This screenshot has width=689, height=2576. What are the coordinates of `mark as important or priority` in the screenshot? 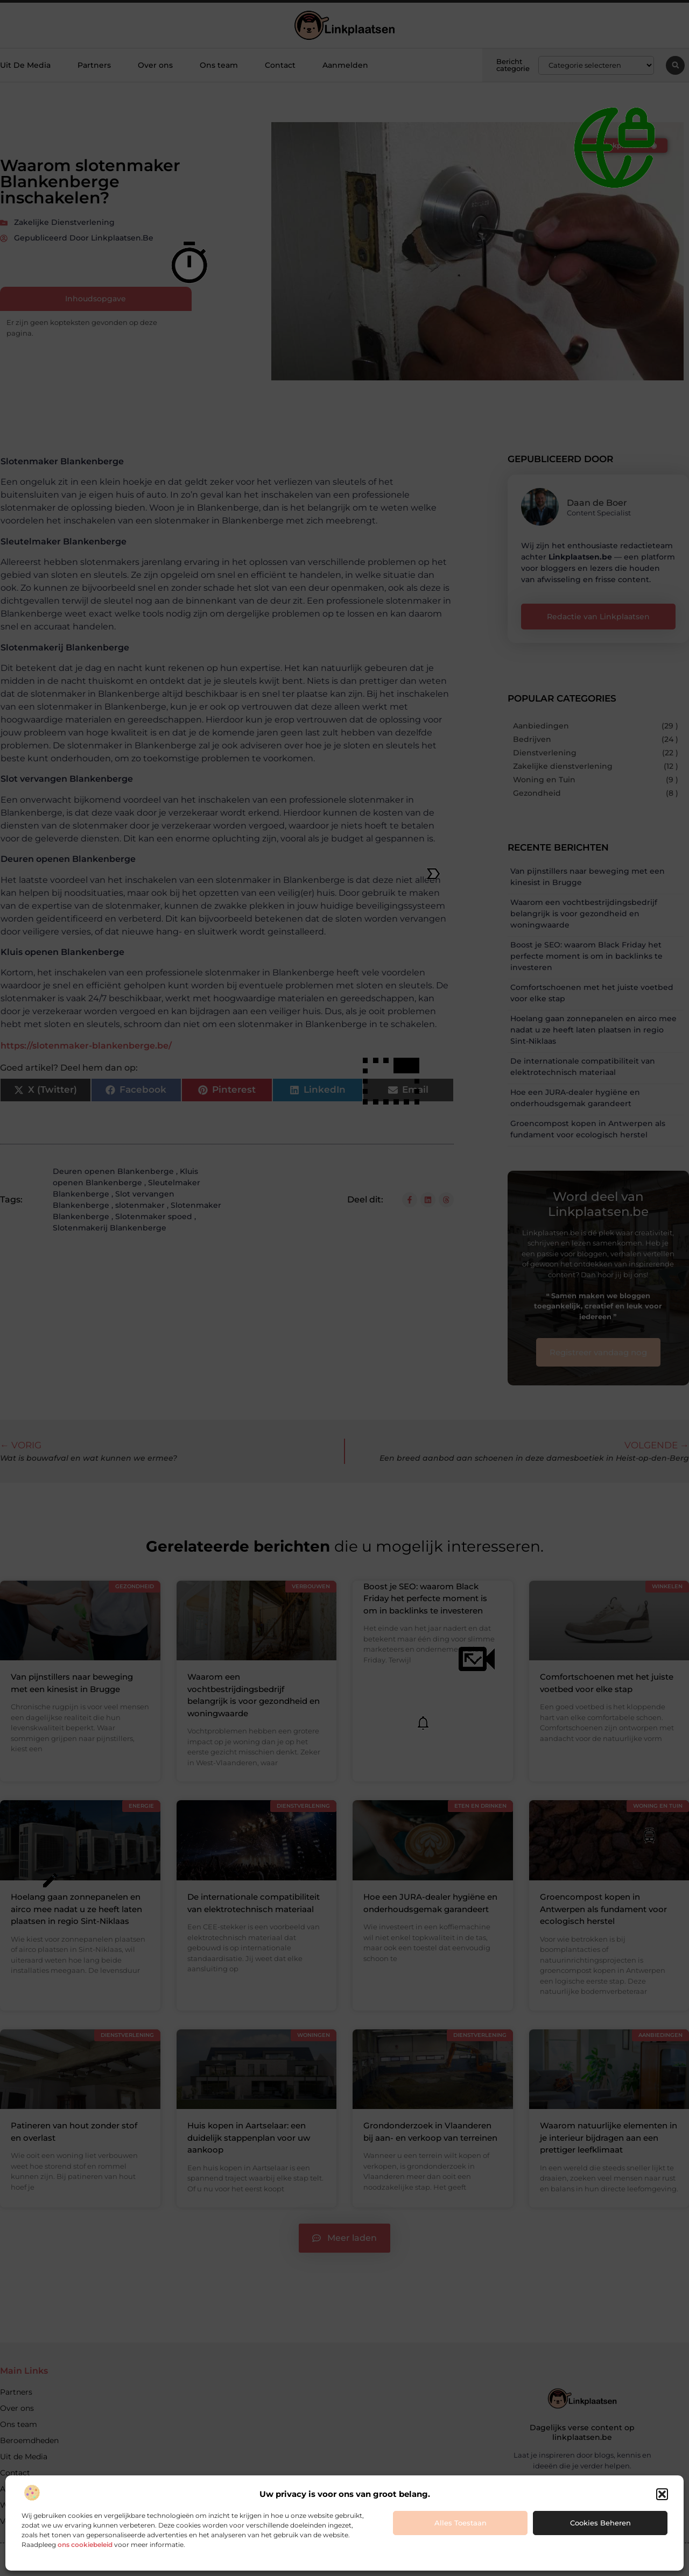 It's located at (433, 874).